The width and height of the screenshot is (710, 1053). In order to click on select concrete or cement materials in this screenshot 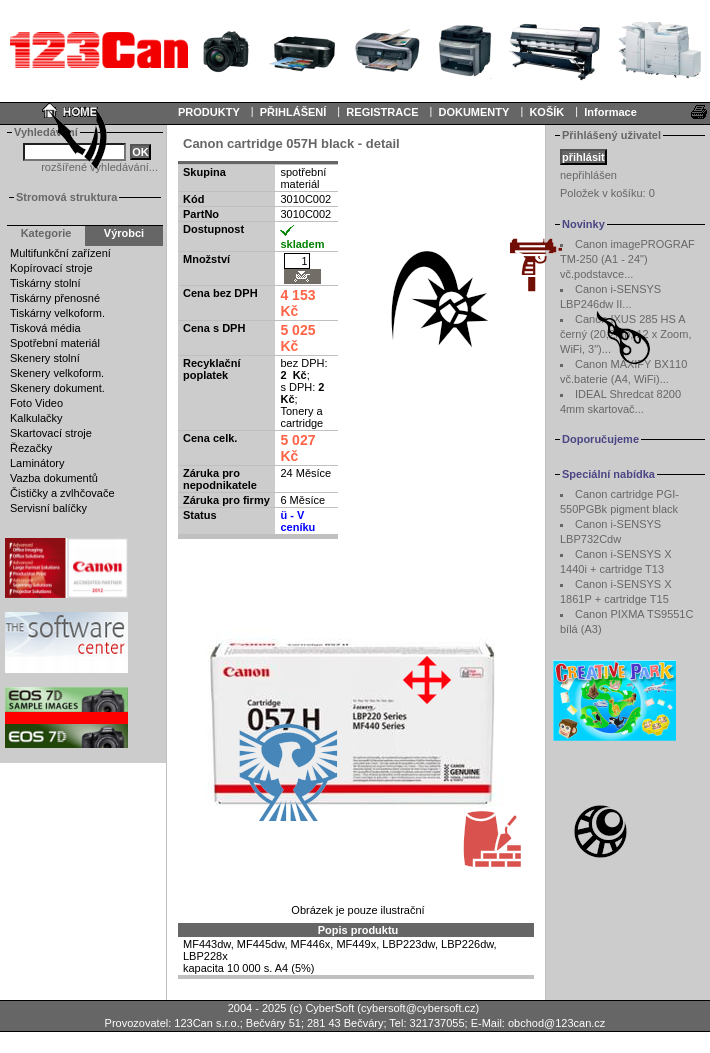, I will do `click(492, 838)`.